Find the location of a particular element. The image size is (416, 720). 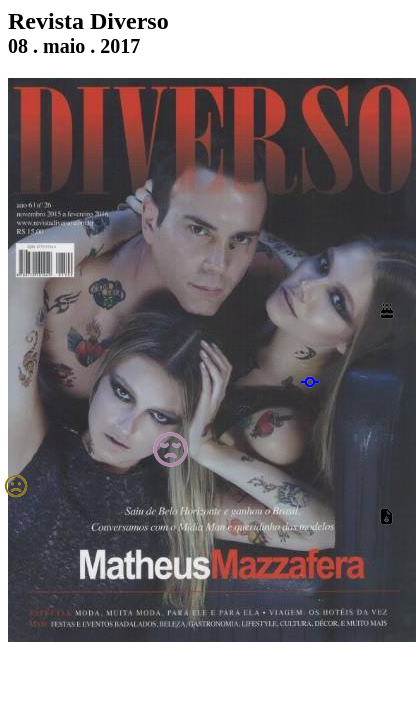

view birthday or celebration reminders is located at coordinates (387, 311).